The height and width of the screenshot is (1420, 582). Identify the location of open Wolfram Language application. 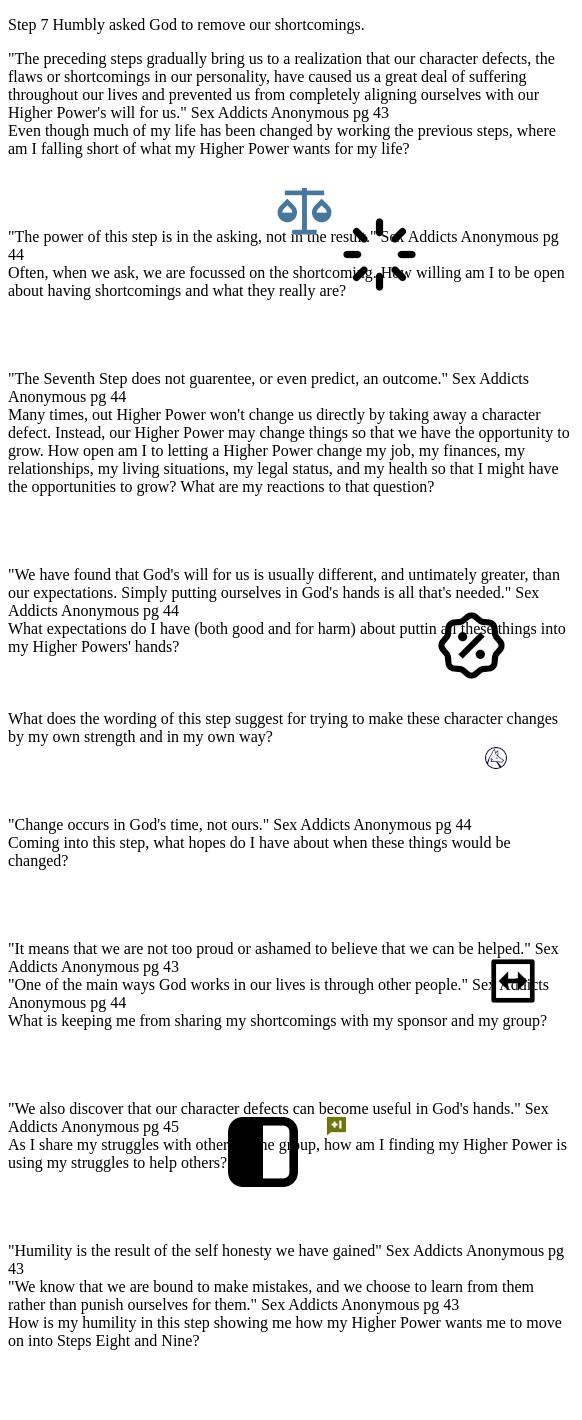
(496, 758).